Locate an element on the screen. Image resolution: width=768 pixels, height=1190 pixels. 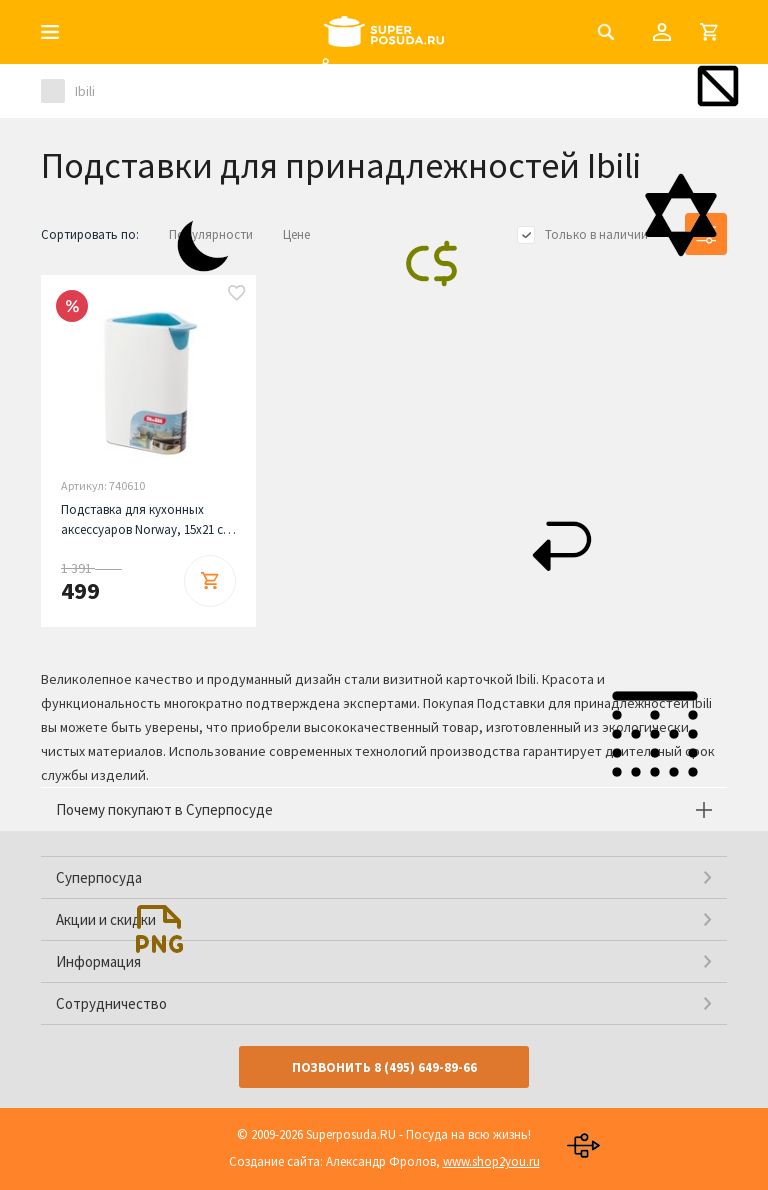
indicates canadian dollar currency is located at coordinates (431, 263).